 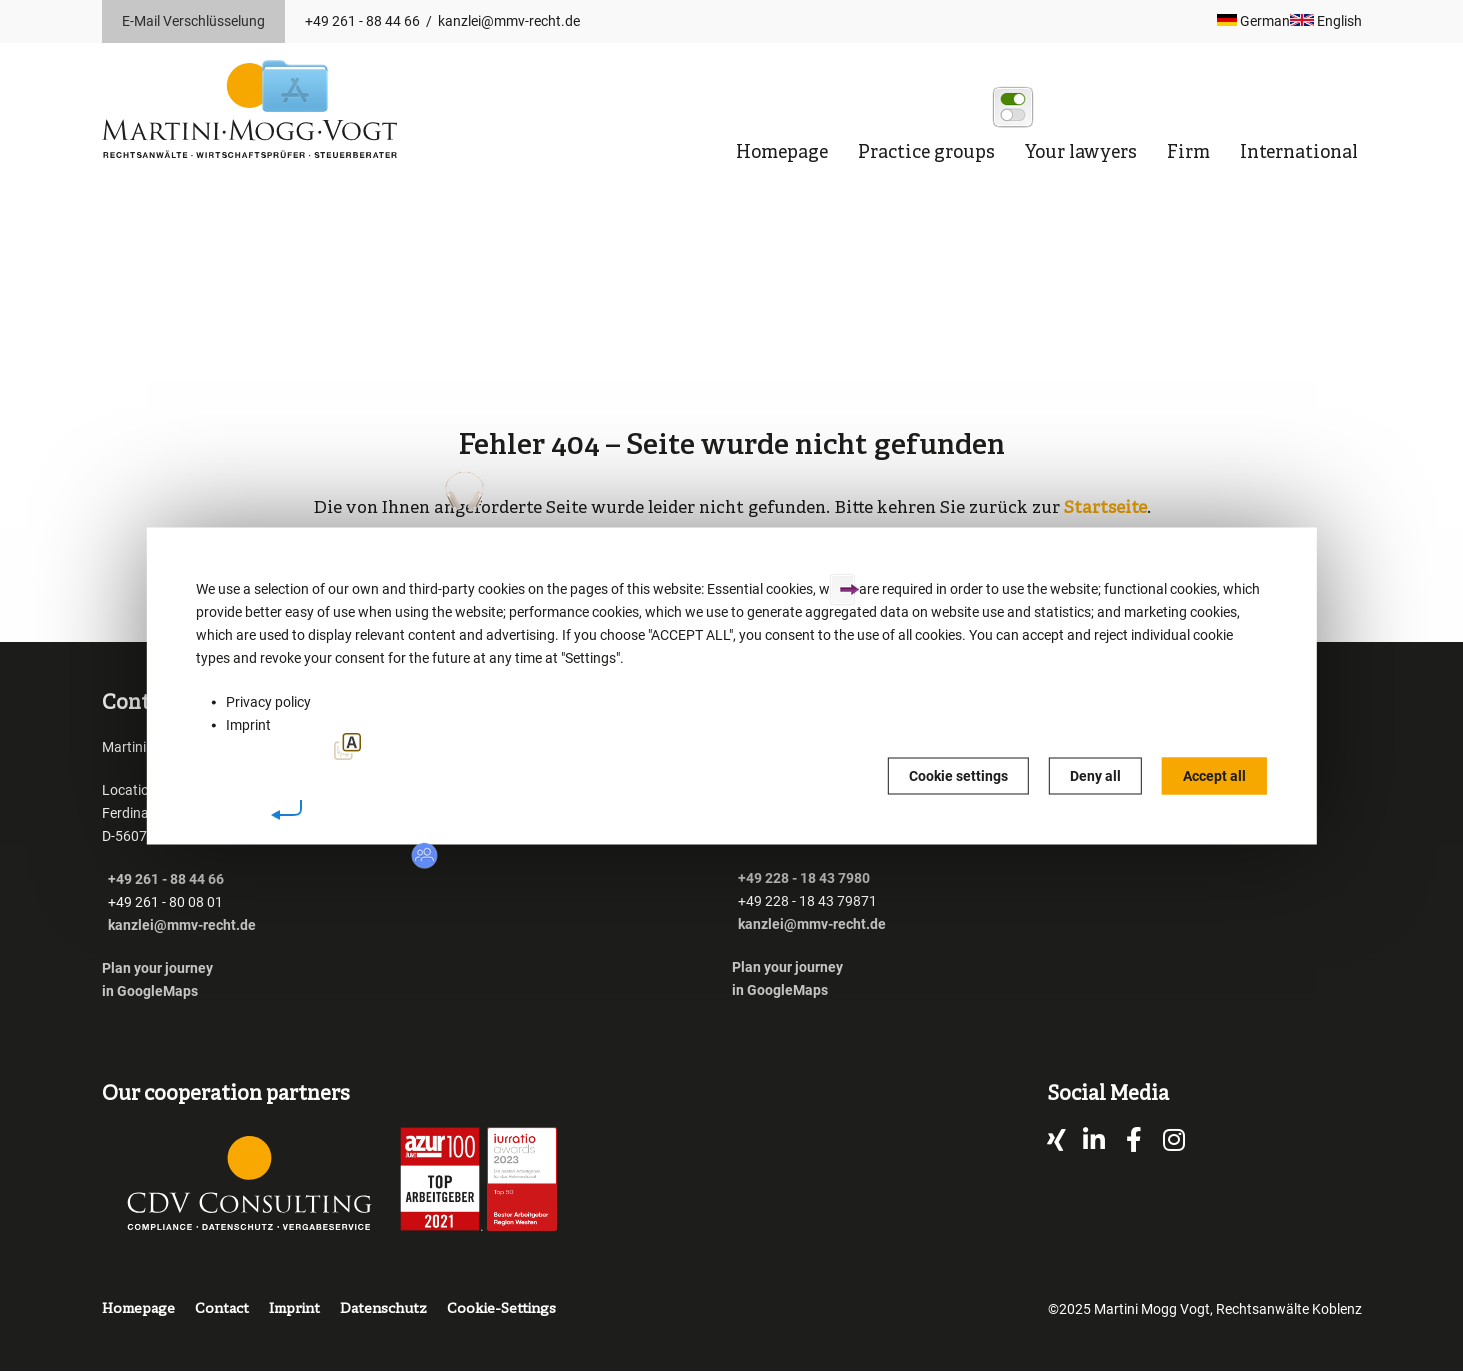 What do you see at coordinates (347, 746) in the screenshot?
I see `access language and region settings` at bounding box center [347, 746].